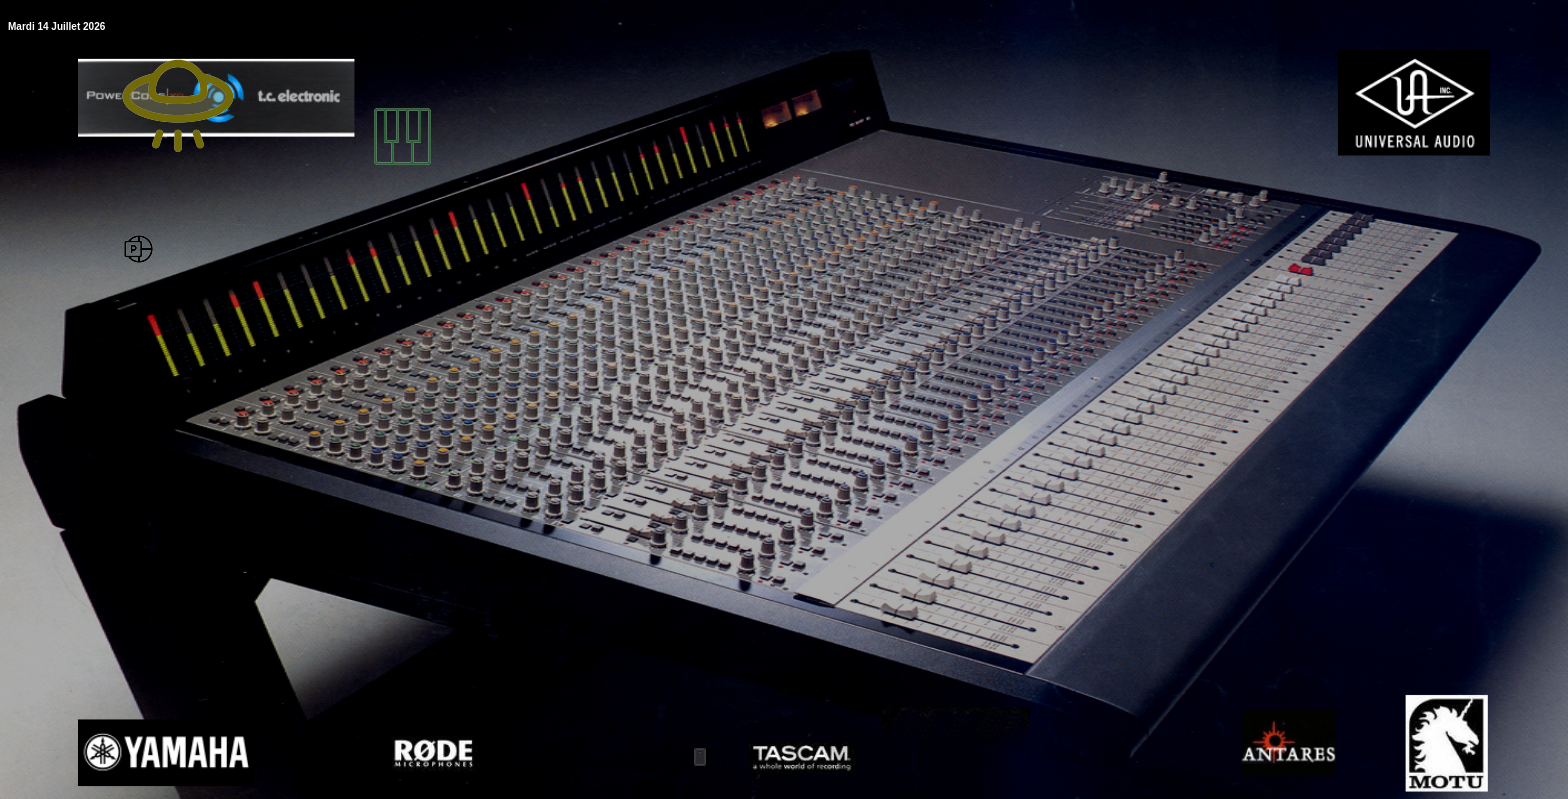 The width and height of the screenshot is (1568, 799). Describe the element at coordinates (178, 104) in the screenshot. I see `access sci-fi or space-themed content` at that location.